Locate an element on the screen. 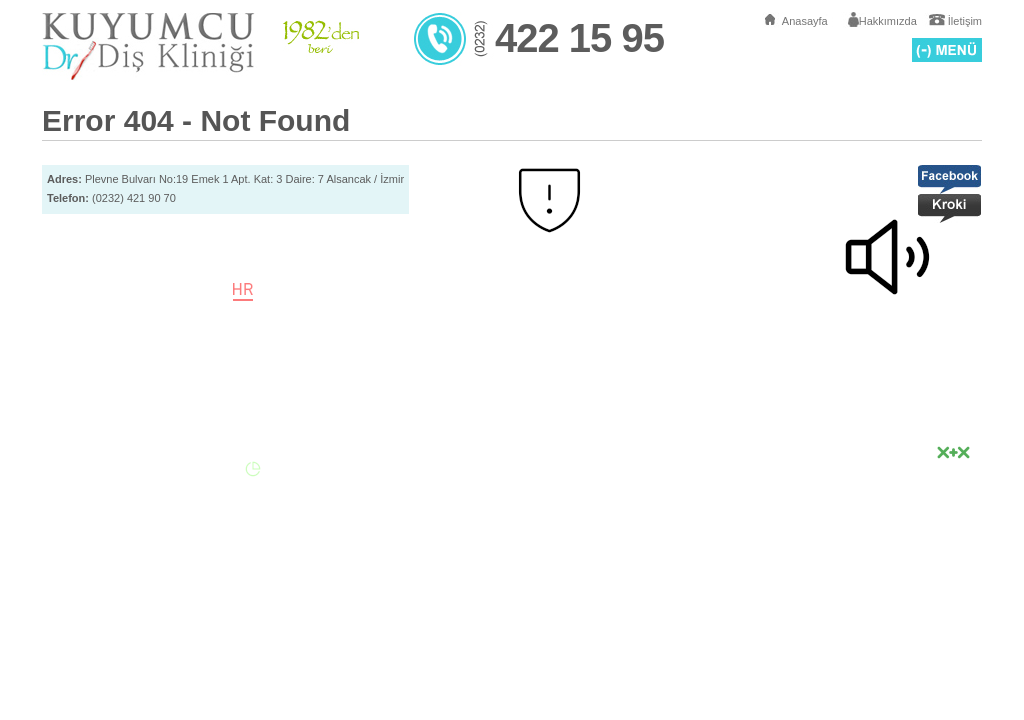  security warning or alert detected is located at coordinates (549, 196).